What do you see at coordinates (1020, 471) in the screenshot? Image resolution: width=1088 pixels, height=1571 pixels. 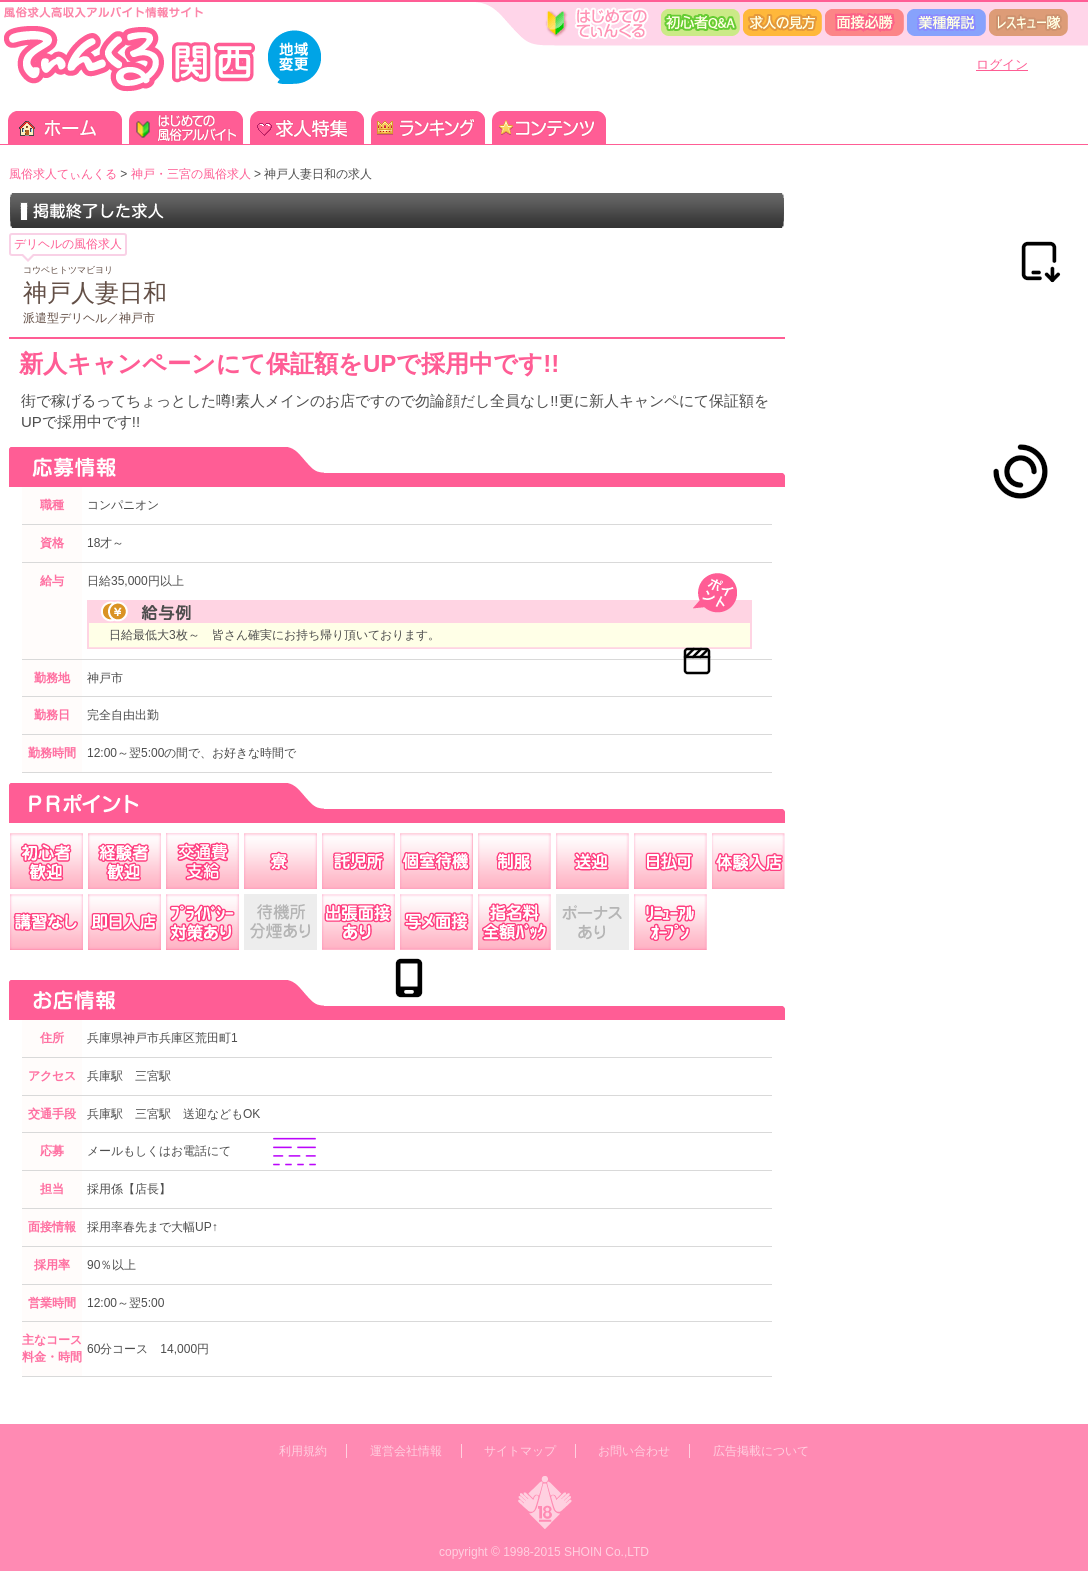 I see `indicates content is loading` at bounding box center [1020, 471].